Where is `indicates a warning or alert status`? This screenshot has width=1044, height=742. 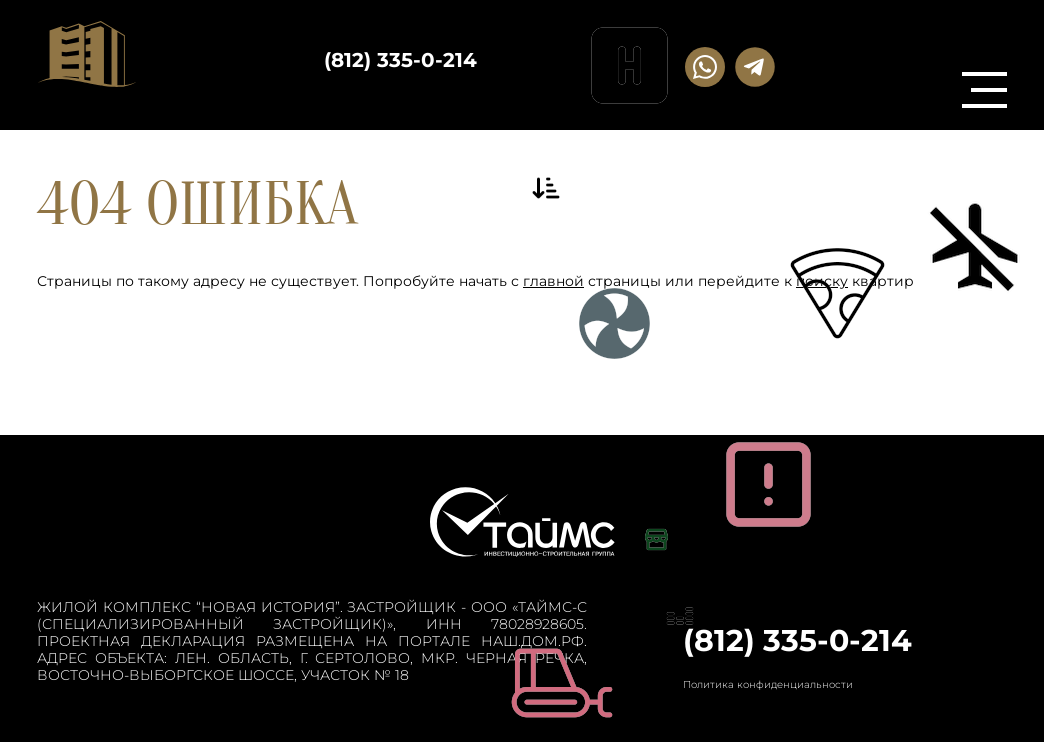 indicates a warning or alert status is located at coordinates (768, 484).